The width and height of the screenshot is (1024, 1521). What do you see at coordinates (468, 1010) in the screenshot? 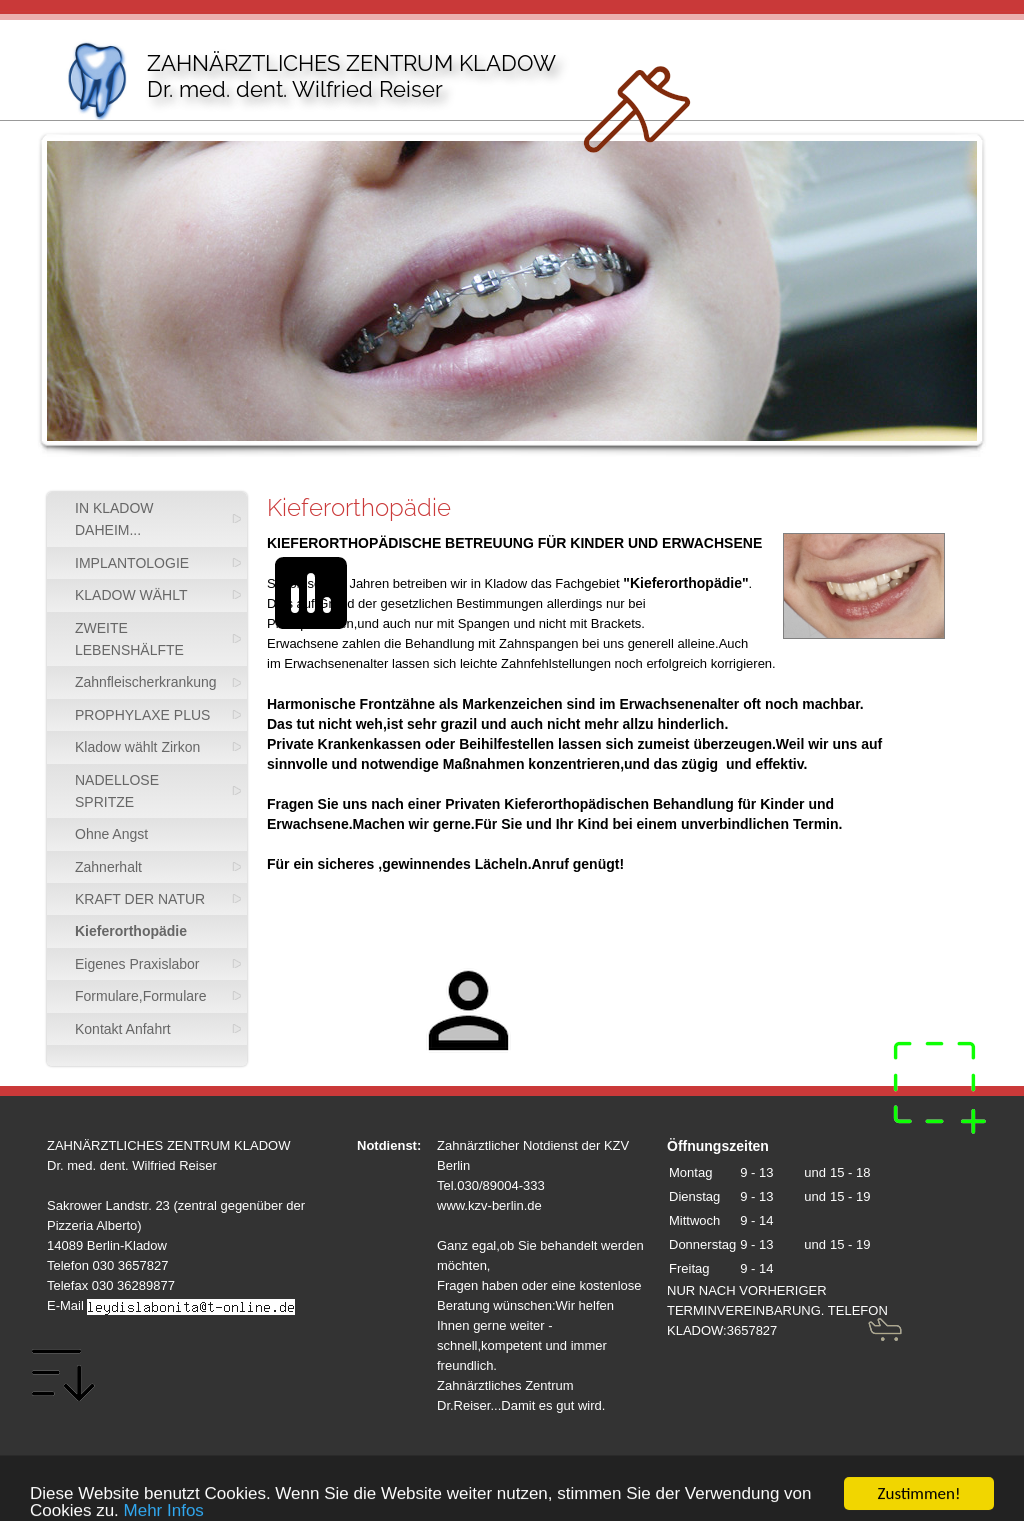
I see `view your profile` at bounding box center [468, 1010].